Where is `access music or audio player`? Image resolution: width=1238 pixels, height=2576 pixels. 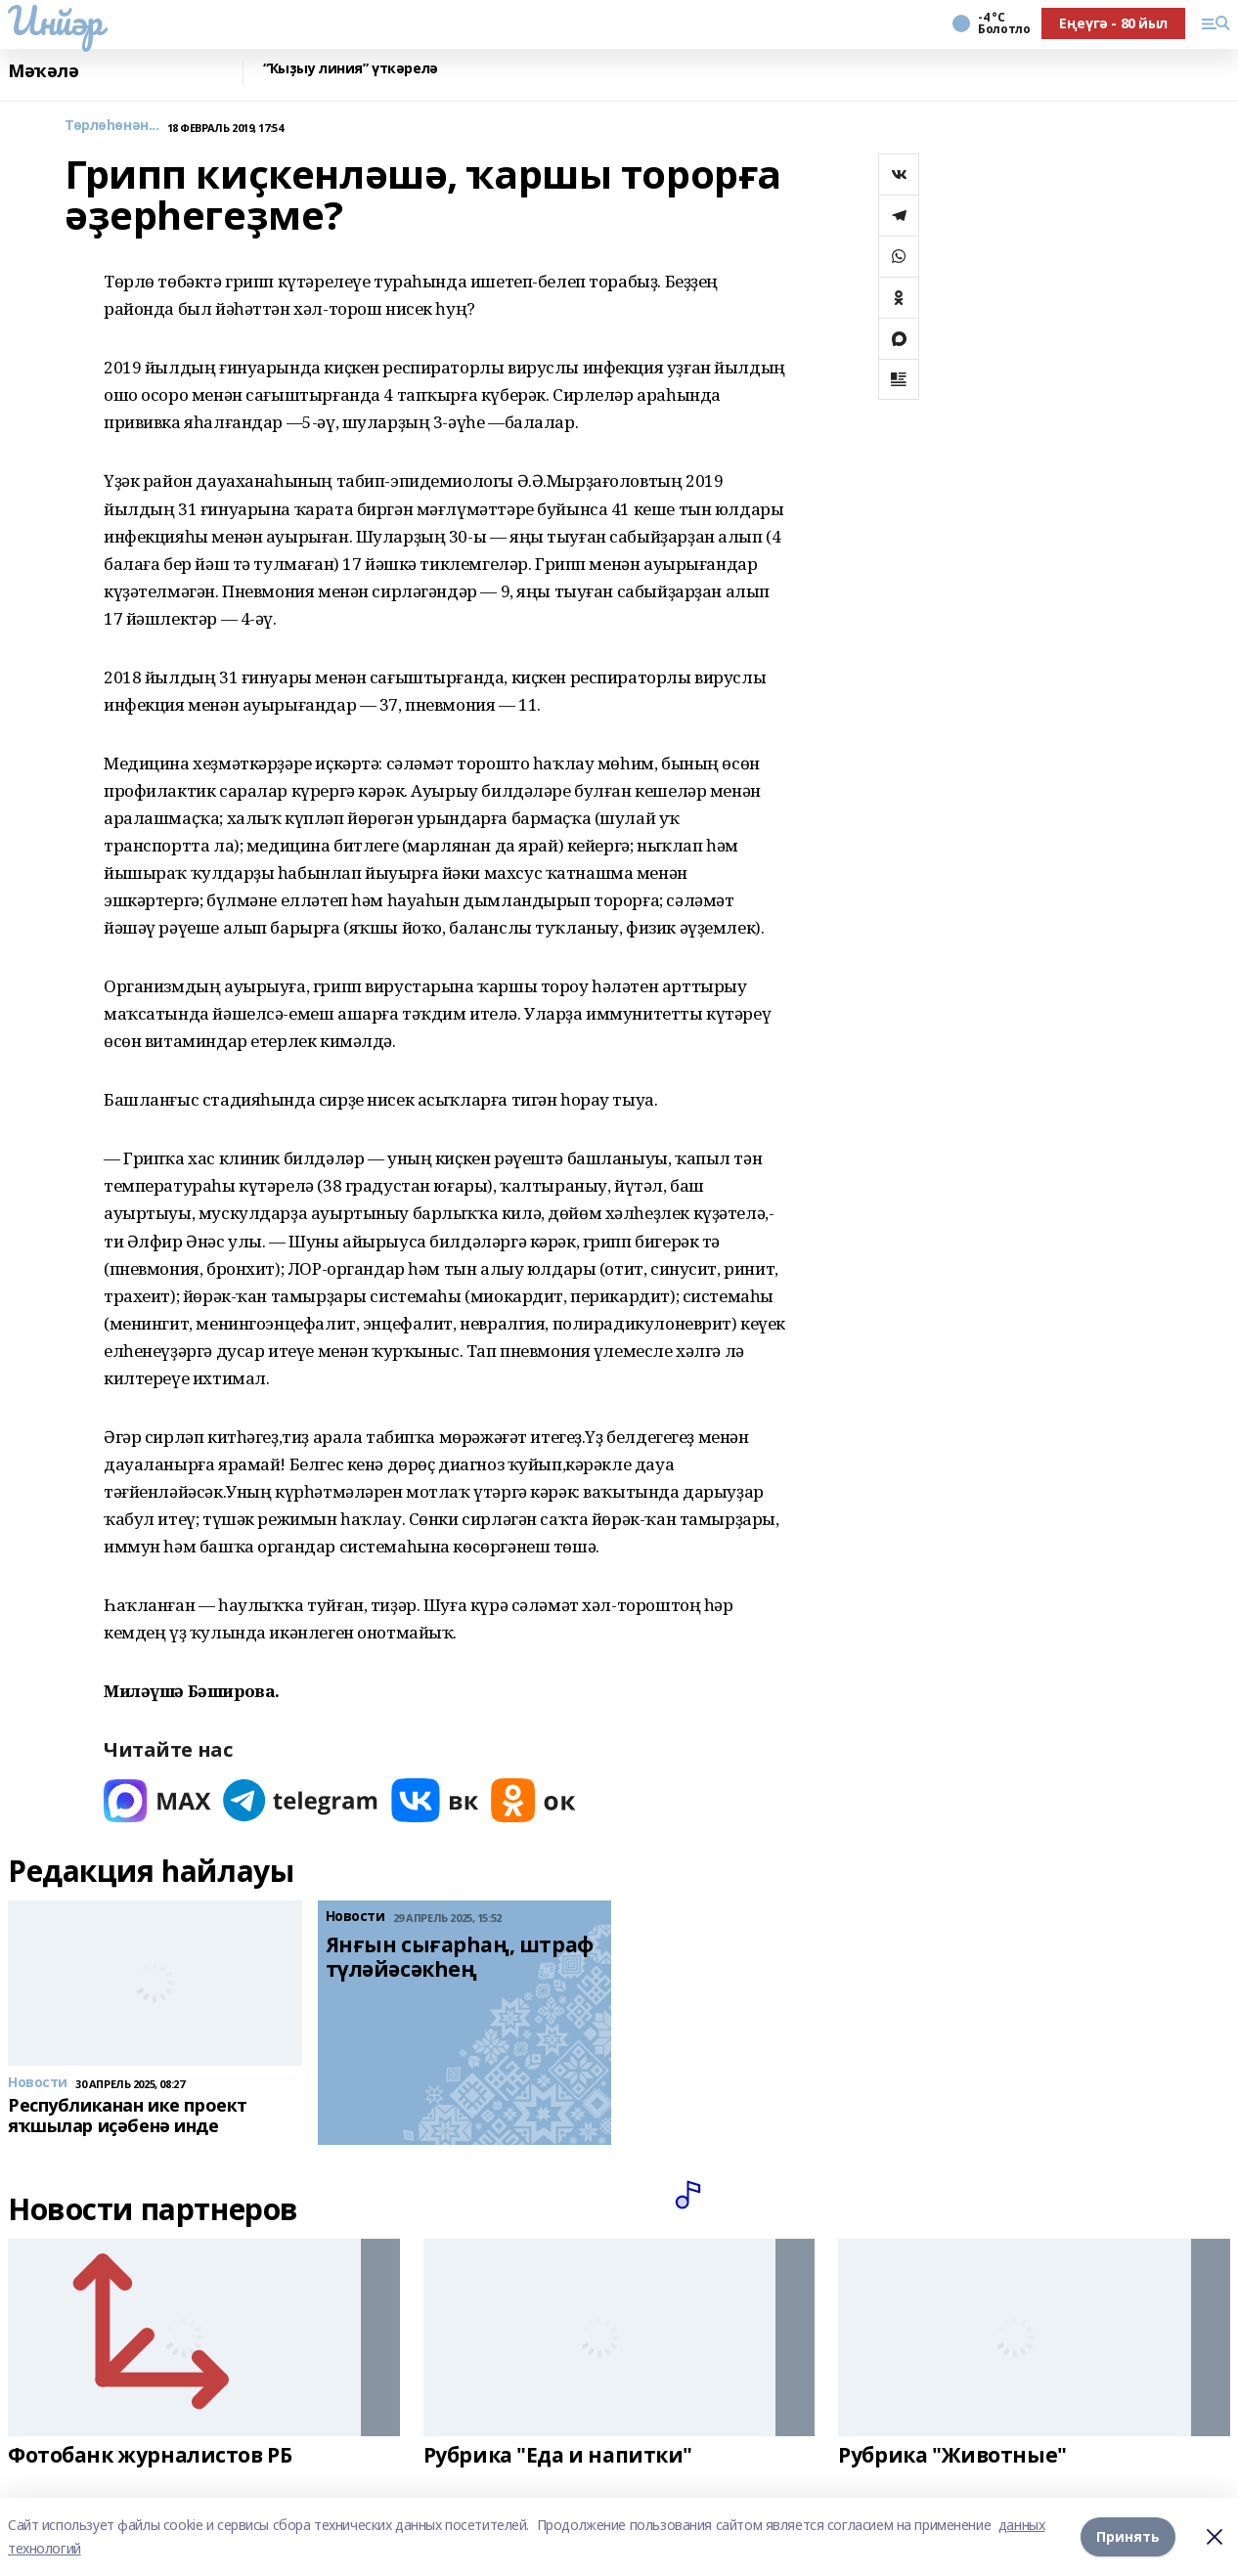 access music or audio player is located at coordinates (687, 2194).